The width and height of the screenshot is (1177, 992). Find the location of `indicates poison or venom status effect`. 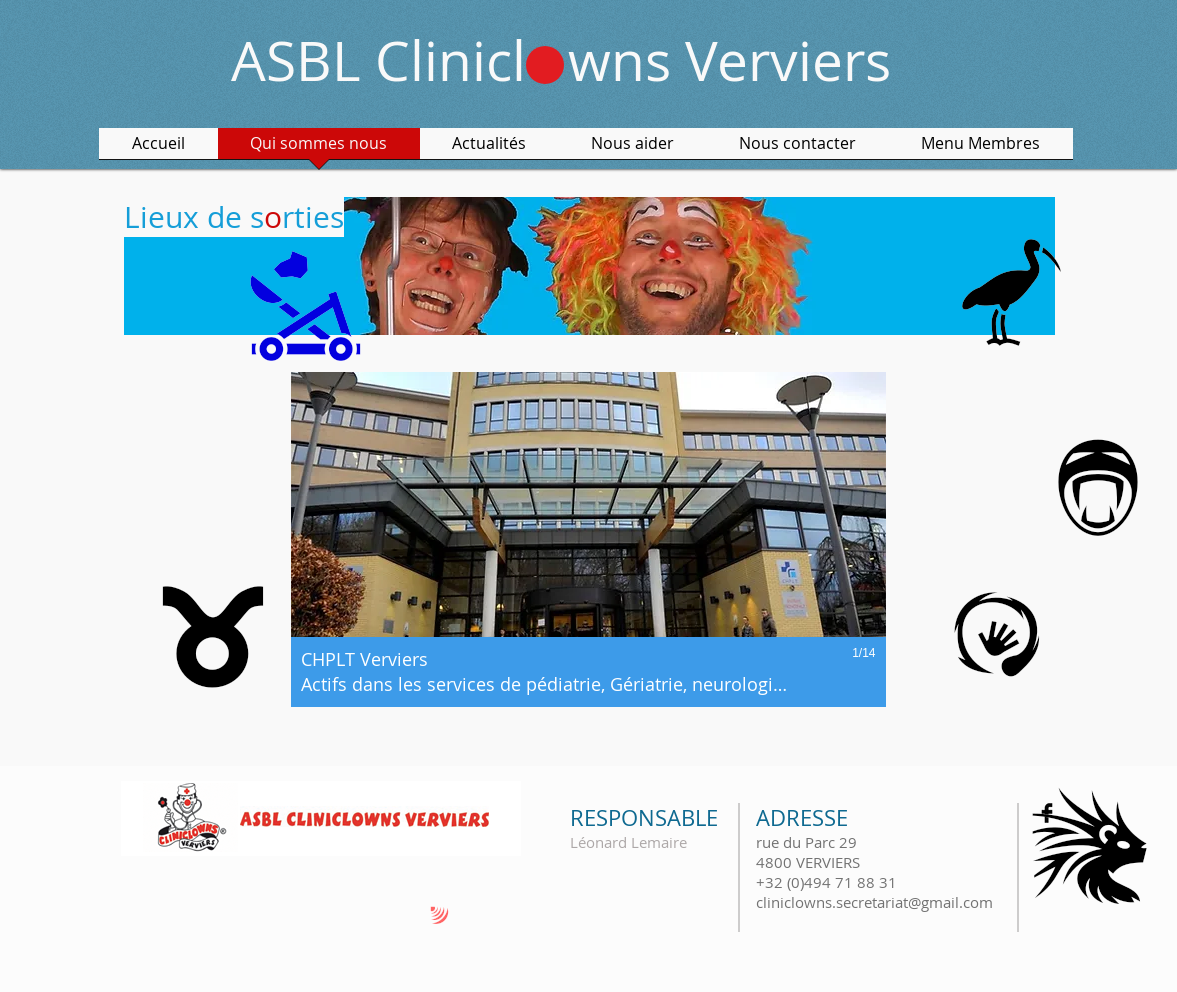

indicates poison or venom status effect is located at coordinates (1098, 487).